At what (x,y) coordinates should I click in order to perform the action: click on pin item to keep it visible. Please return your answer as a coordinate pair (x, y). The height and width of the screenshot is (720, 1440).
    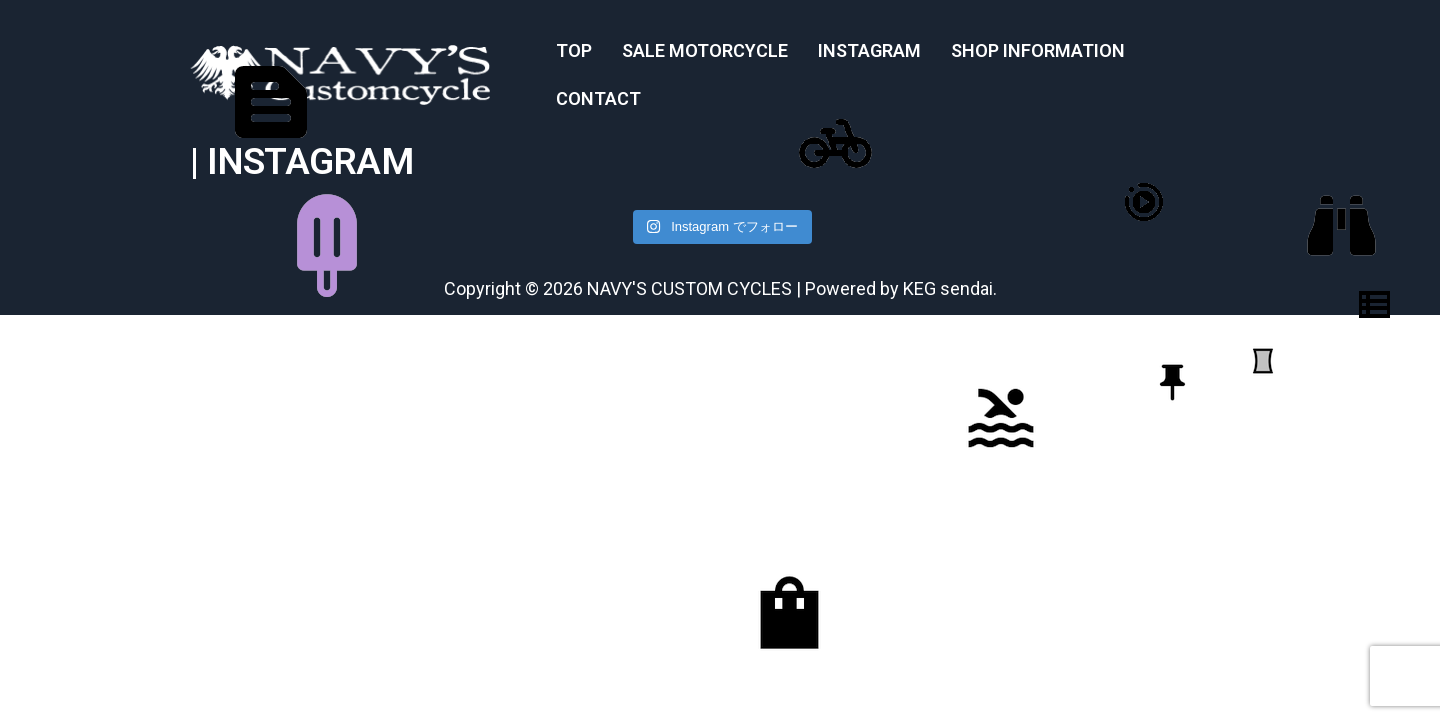
    Looking at the image, I should click on (1172, 382).